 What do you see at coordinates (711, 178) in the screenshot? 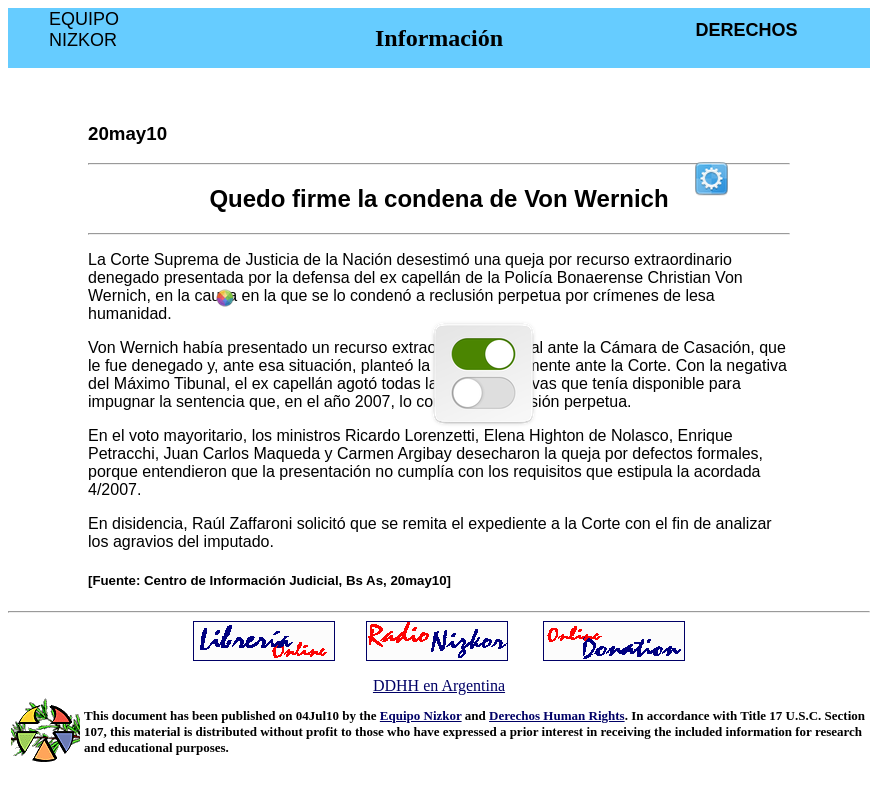
I see `windows executable file (.exe)` at bounding box center [711, 178].